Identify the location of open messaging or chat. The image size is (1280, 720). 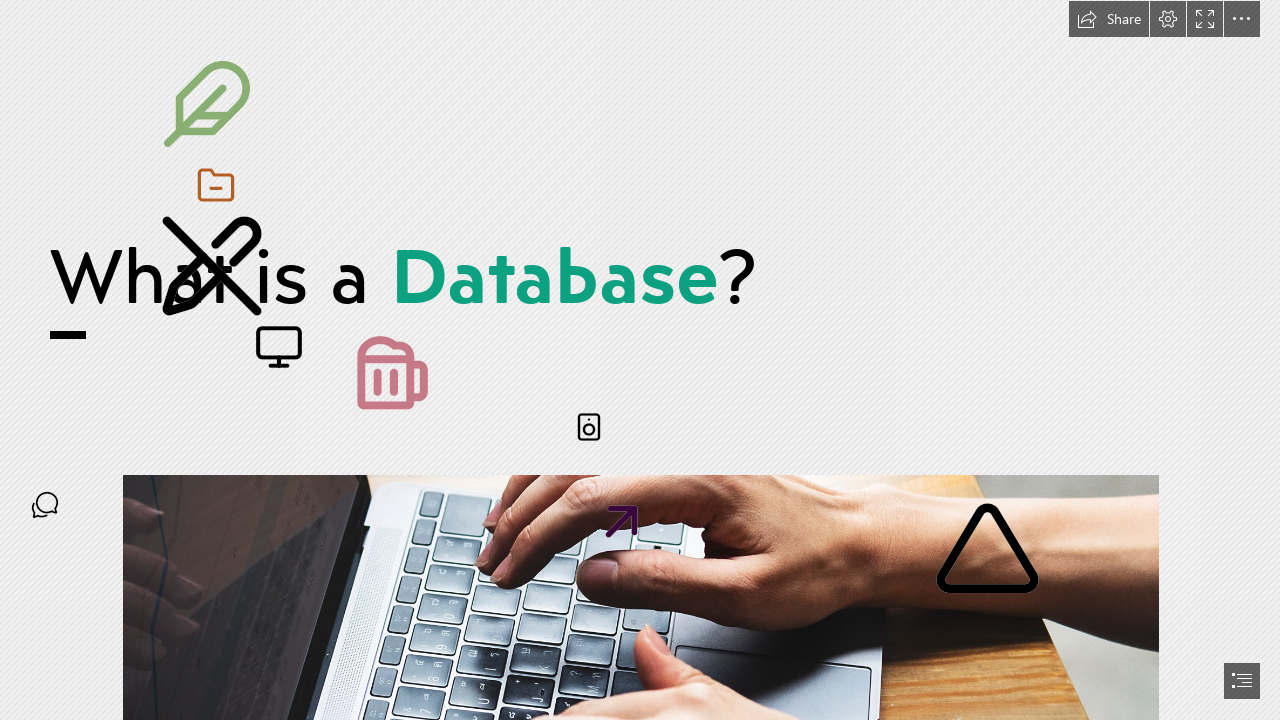
(45, 505).